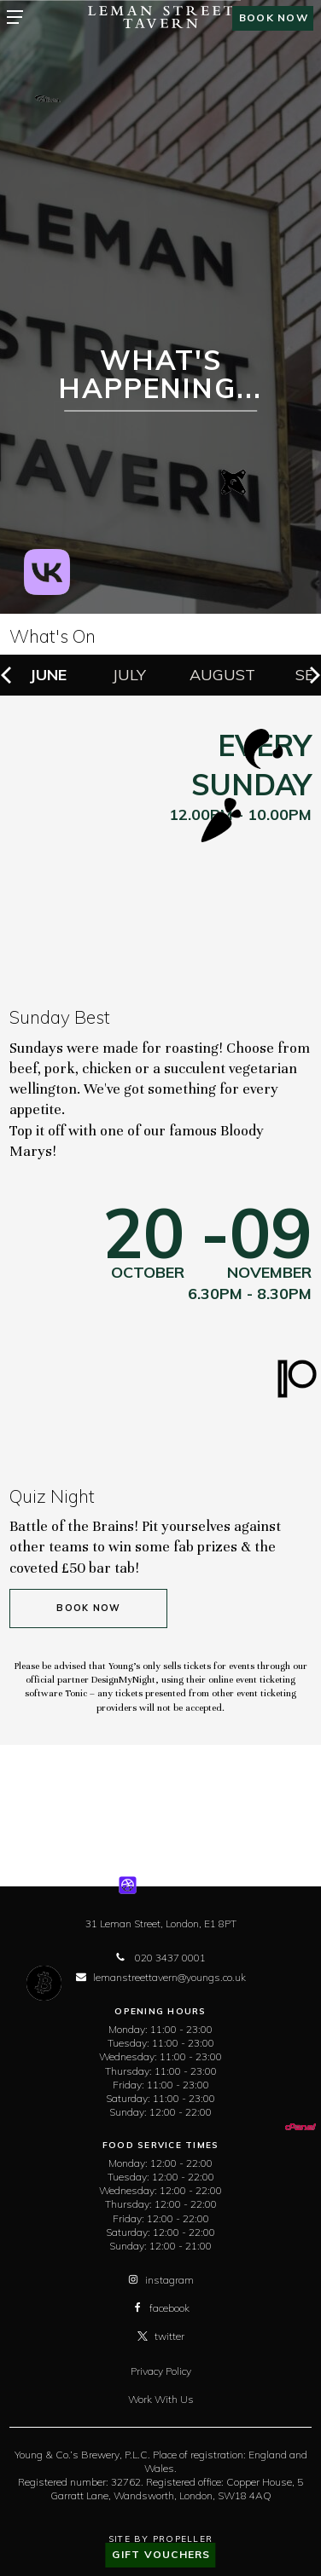 This screenshot has height=2576, width=321. What do you see at coordinates (263, 748) in the screenshot?
I see `taichi programming language logo` at bounding box center [263, 748].